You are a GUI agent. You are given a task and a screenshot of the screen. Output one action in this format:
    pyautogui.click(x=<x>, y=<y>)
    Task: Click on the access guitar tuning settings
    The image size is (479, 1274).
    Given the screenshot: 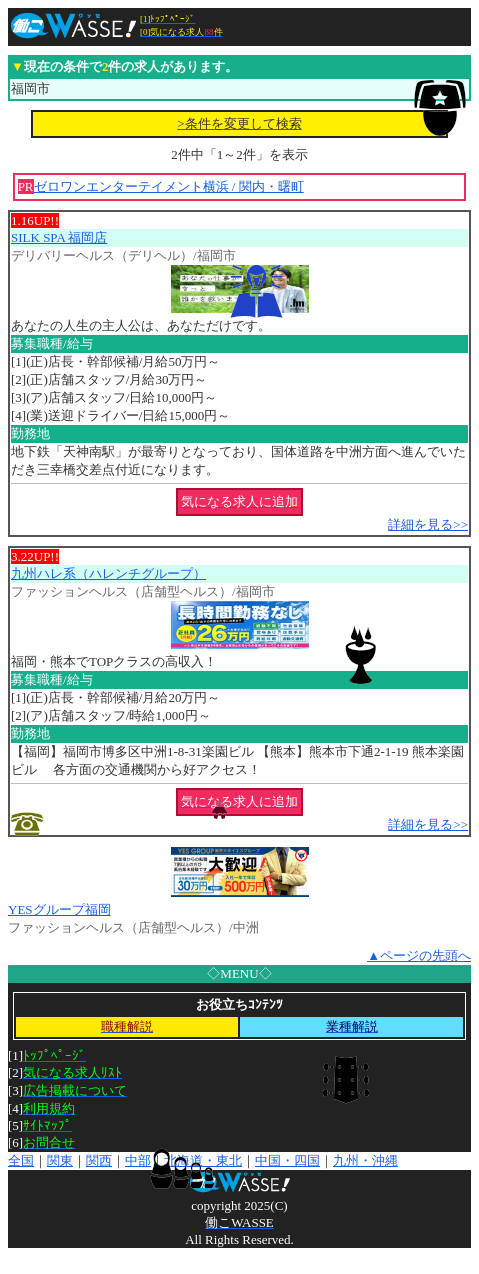 What is the action you would take?
    pyautogui.click(x=346, y=1080)
    